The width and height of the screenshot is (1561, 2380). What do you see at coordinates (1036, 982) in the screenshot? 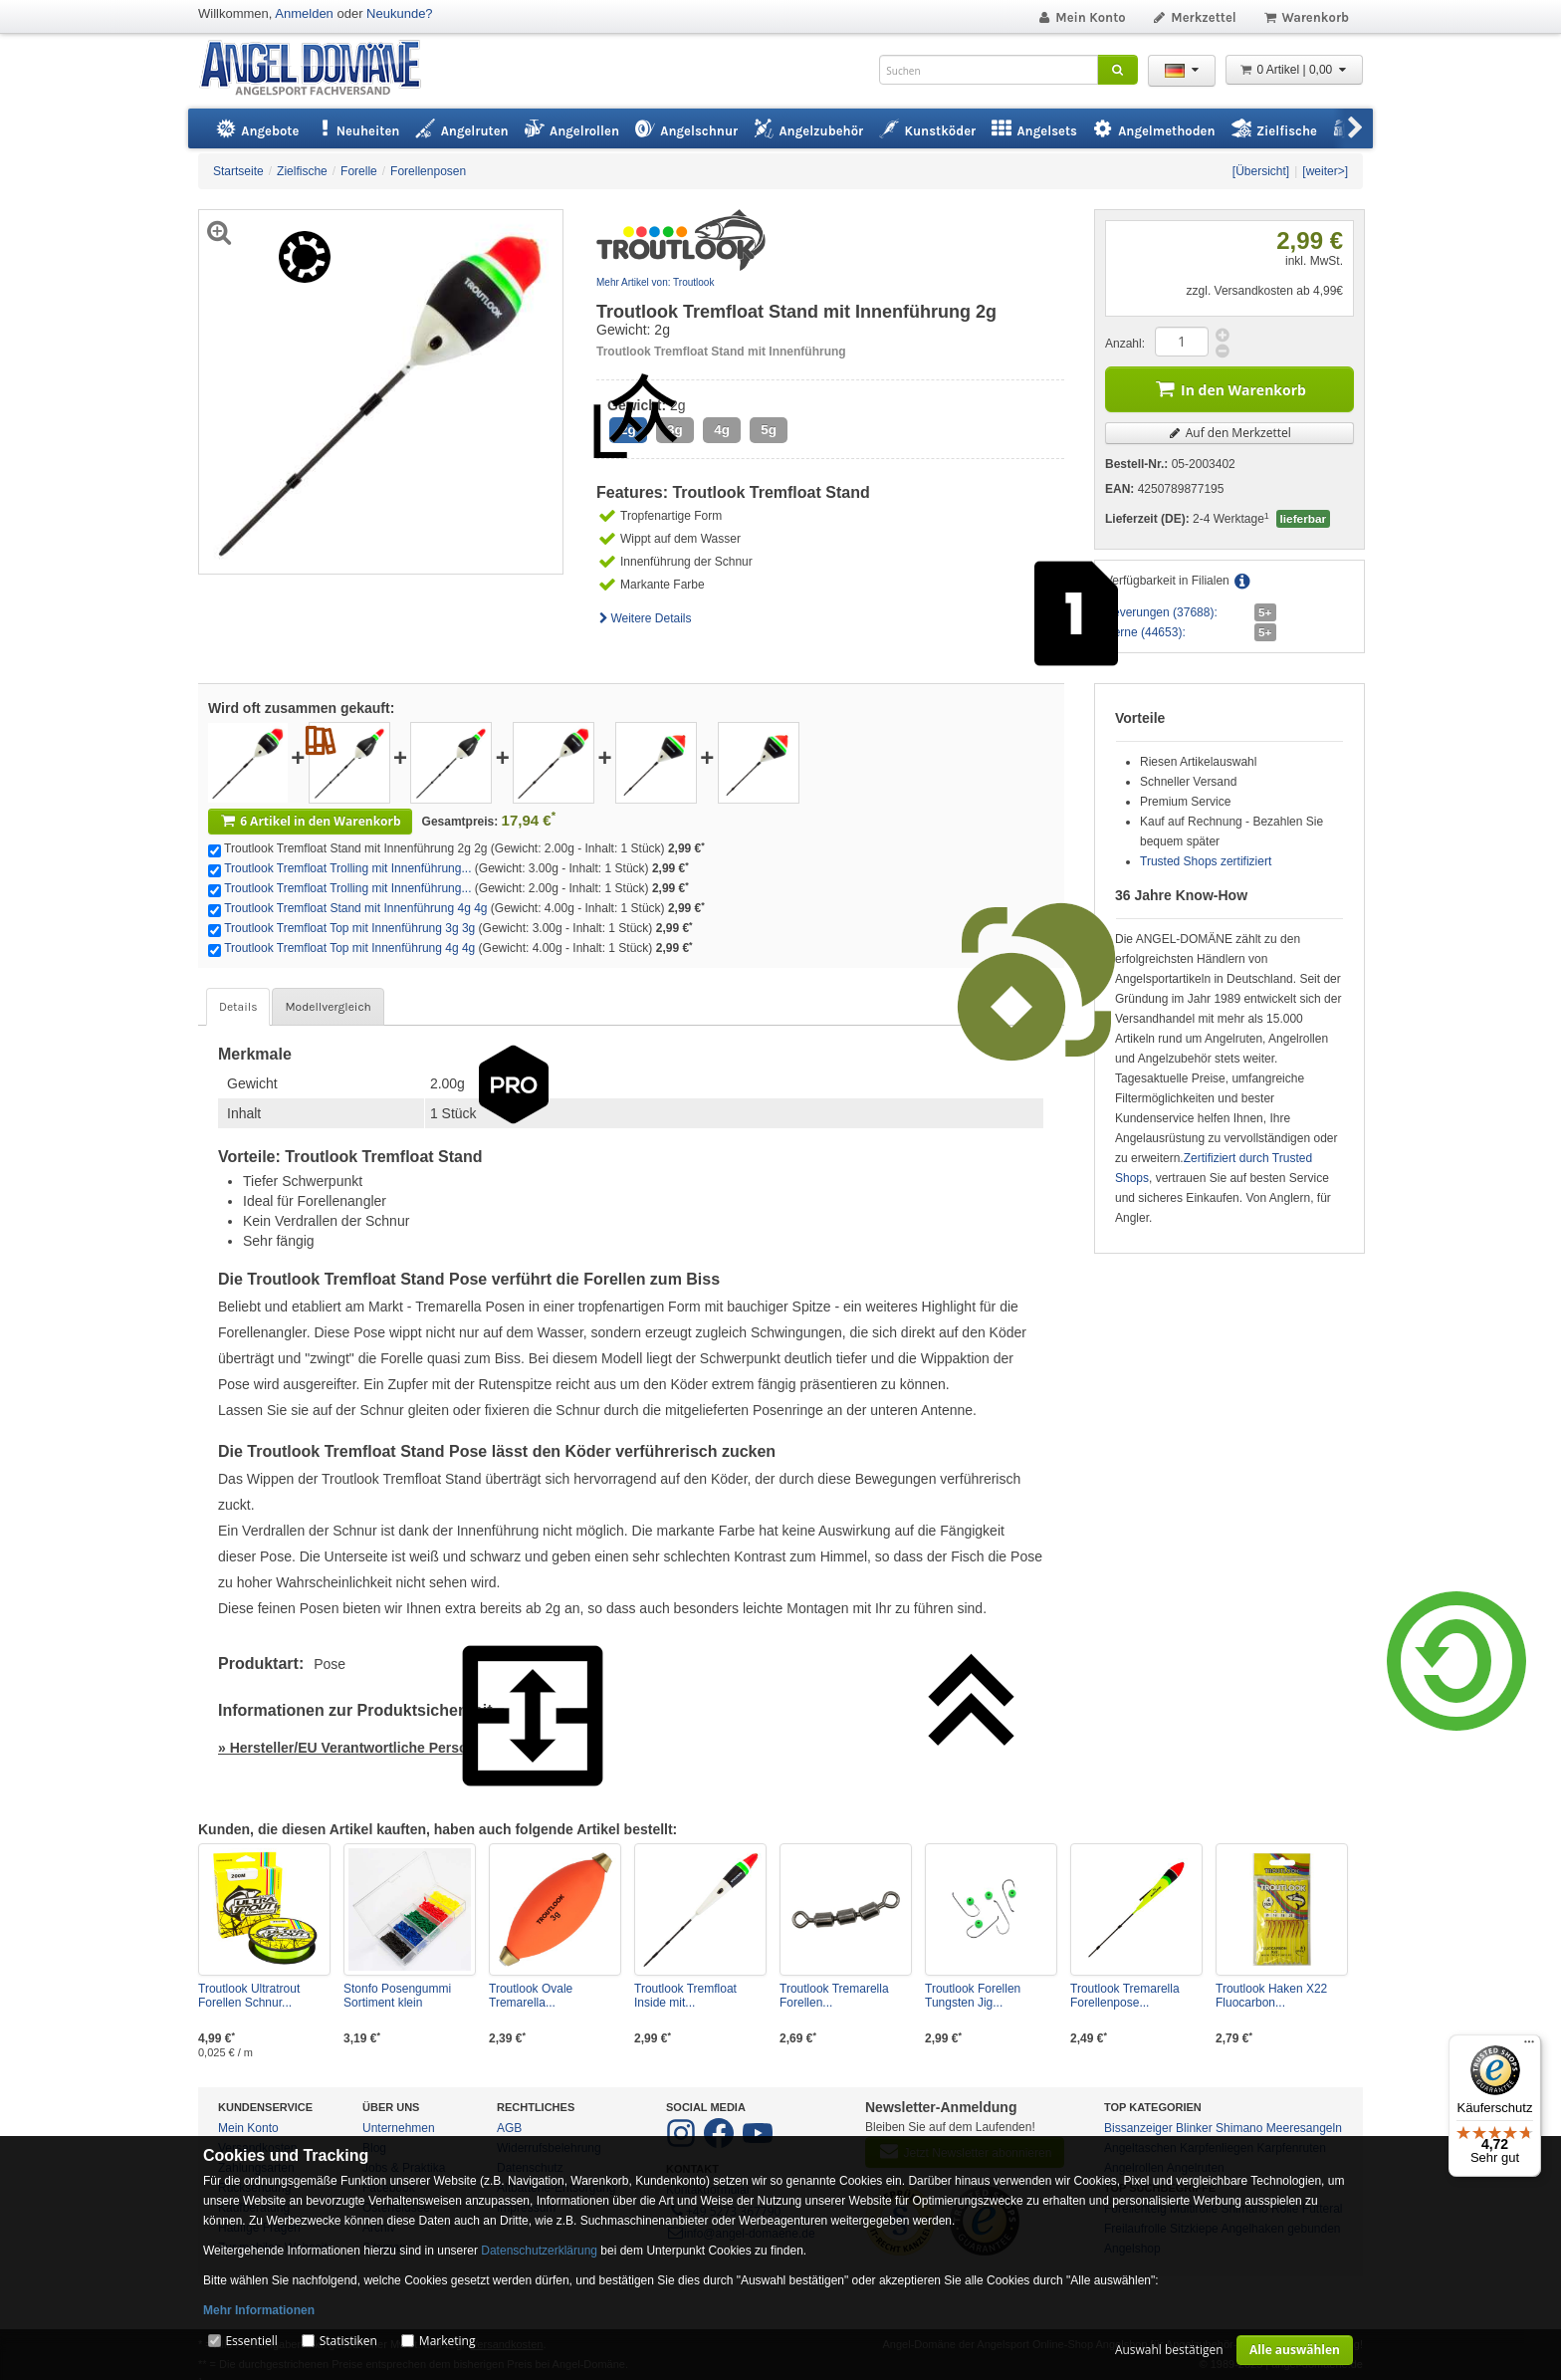
I see `swap or exchange cryptocurrency tokens` at bounding box center [1036, 982].